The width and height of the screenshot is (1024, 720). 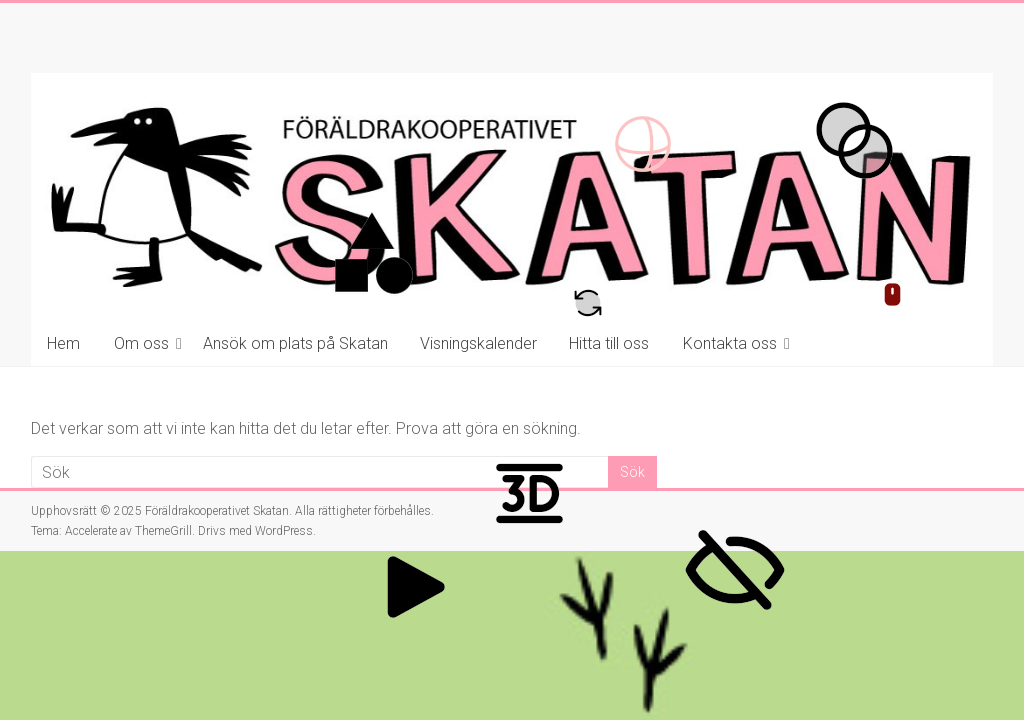 What do you see at coordinates (529, 493) in the screenshot?
I see `switch to 3D view mode` at bounding box center [529, 493].